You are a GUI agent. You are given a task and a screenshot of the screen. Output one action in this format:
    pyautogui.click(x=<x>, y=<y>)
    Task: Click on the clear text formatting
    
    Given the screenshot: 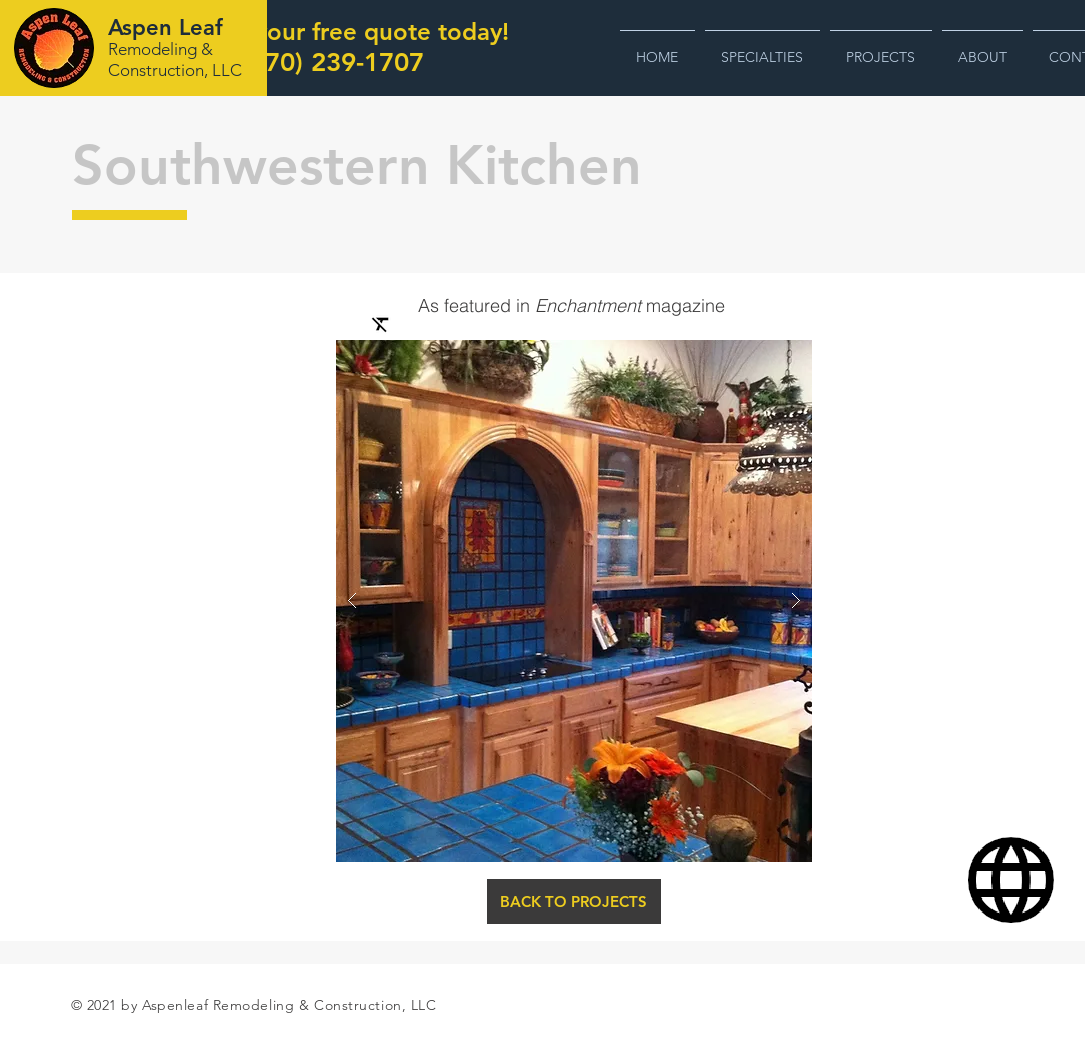 What is the action you would take?
    pyautogui.click(x=381, y=324)
    